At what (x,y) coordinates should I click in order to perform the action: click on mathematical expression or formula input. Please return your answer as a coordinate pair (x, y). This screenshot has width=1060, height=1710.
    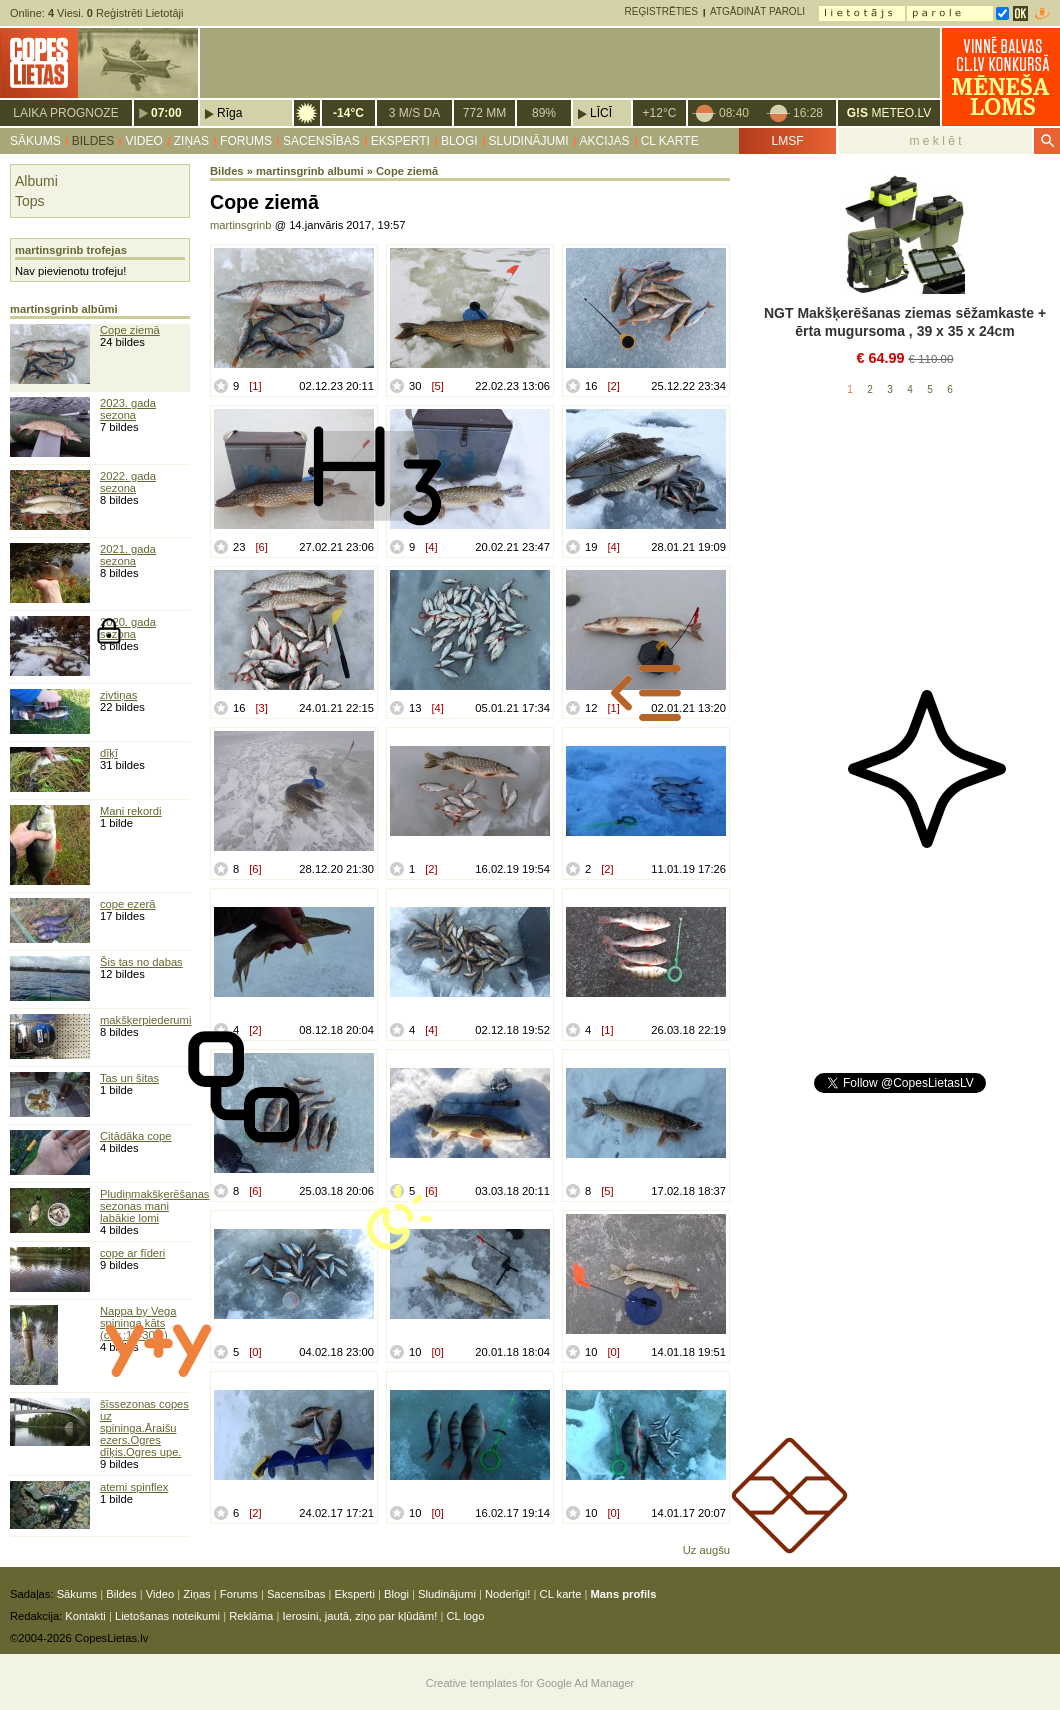
    Looking at the image, I should click on (158, 1343).